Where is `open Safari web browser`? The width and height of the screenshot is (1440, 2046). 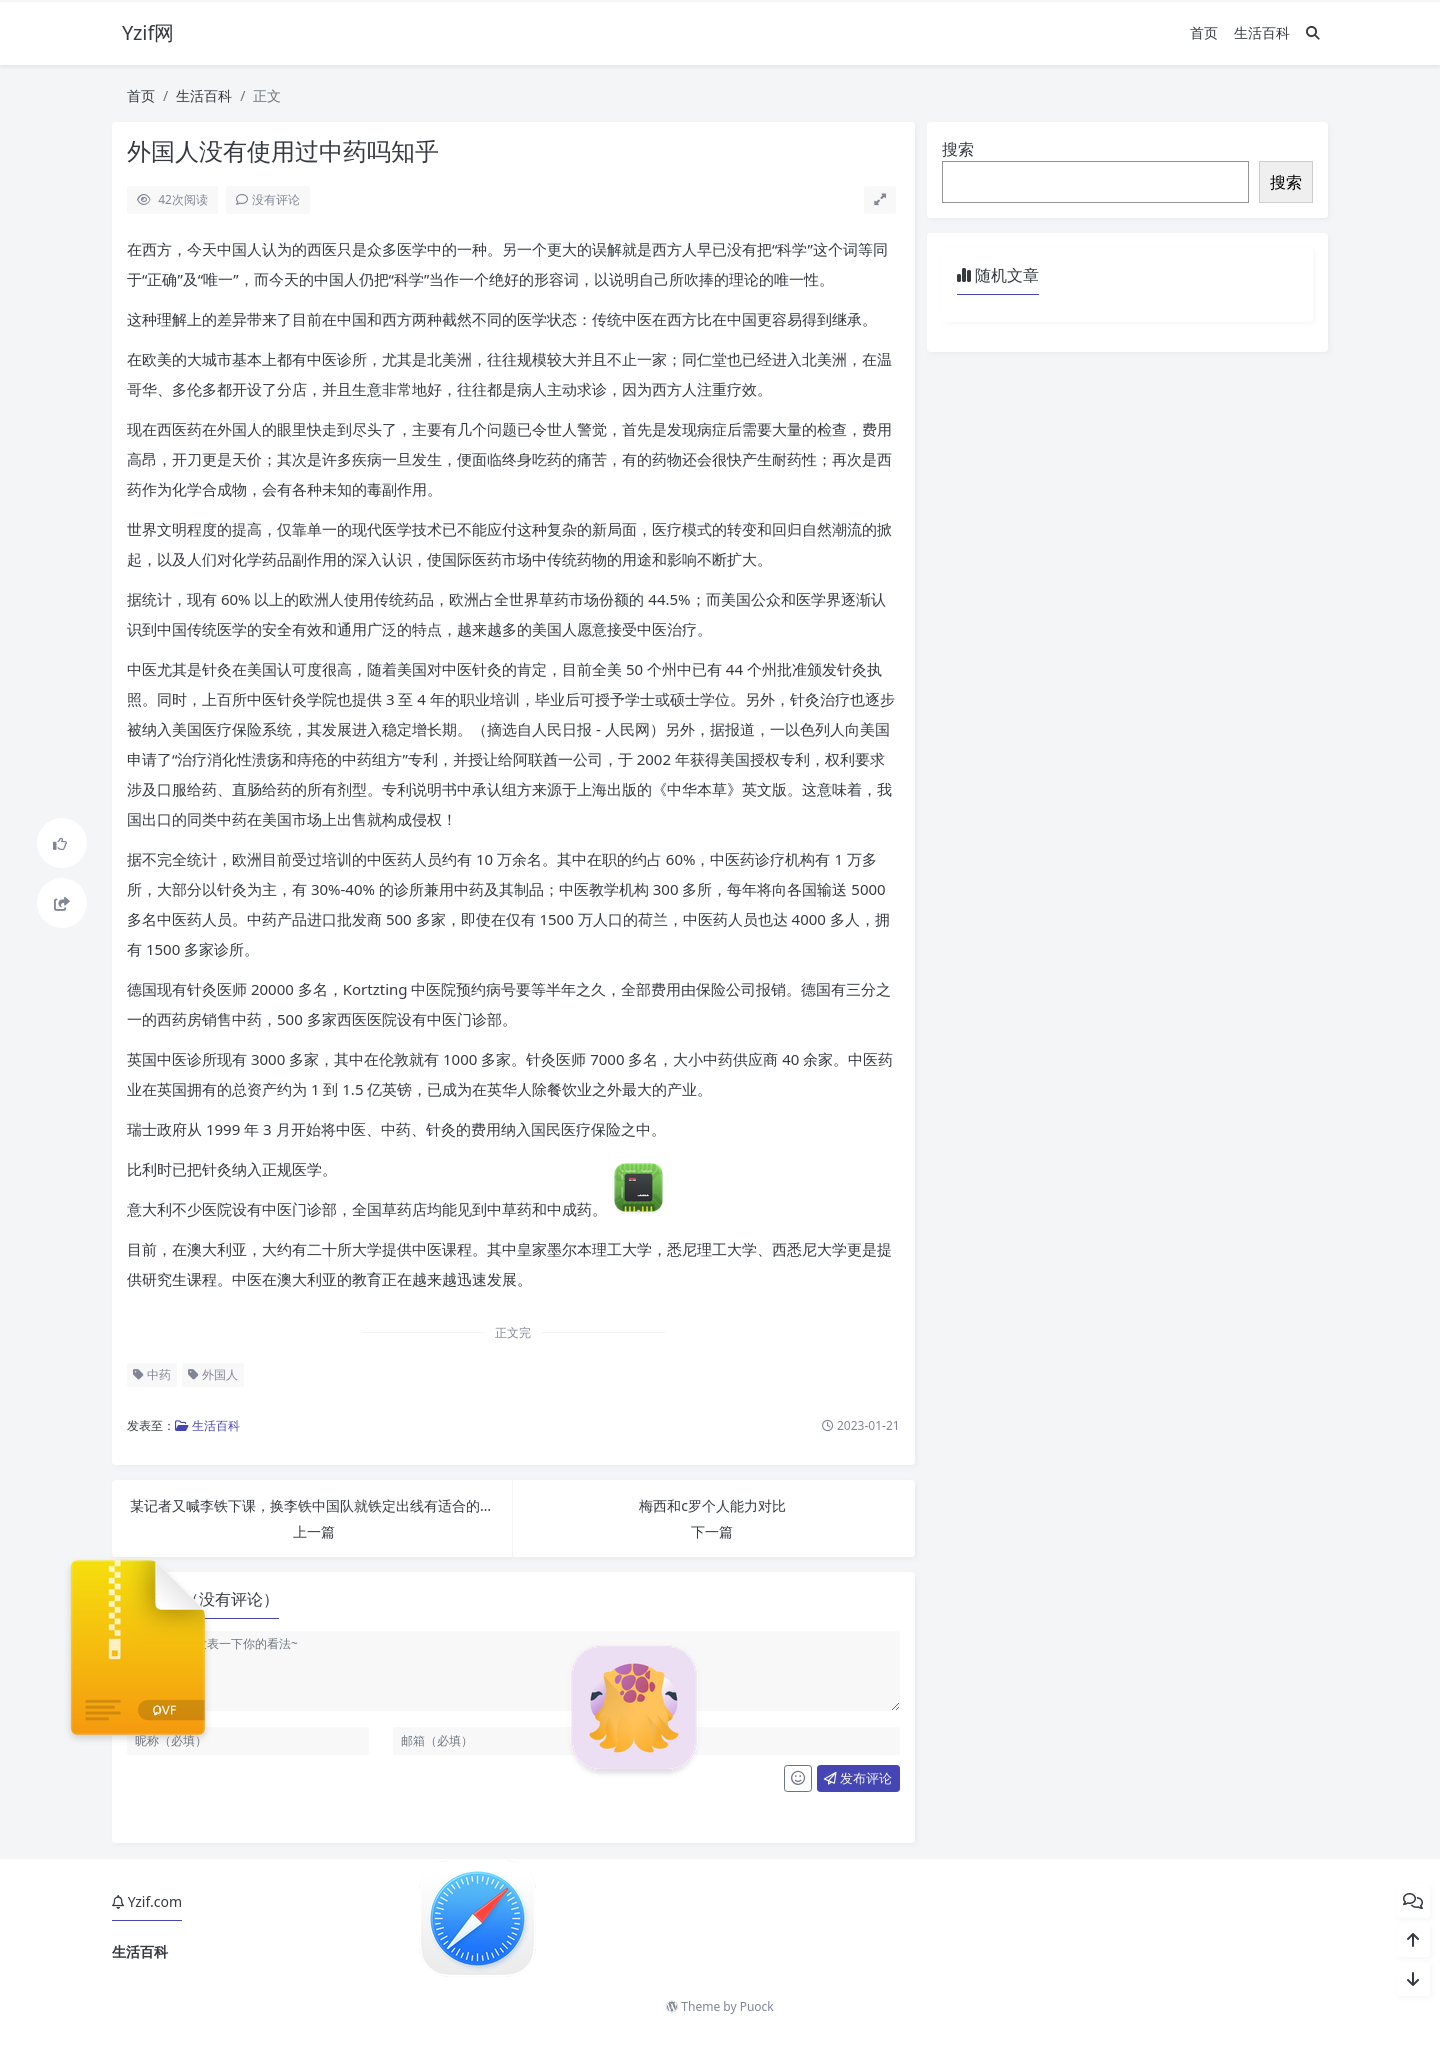 open Safari web browser is located at coordinates (477, 1918).